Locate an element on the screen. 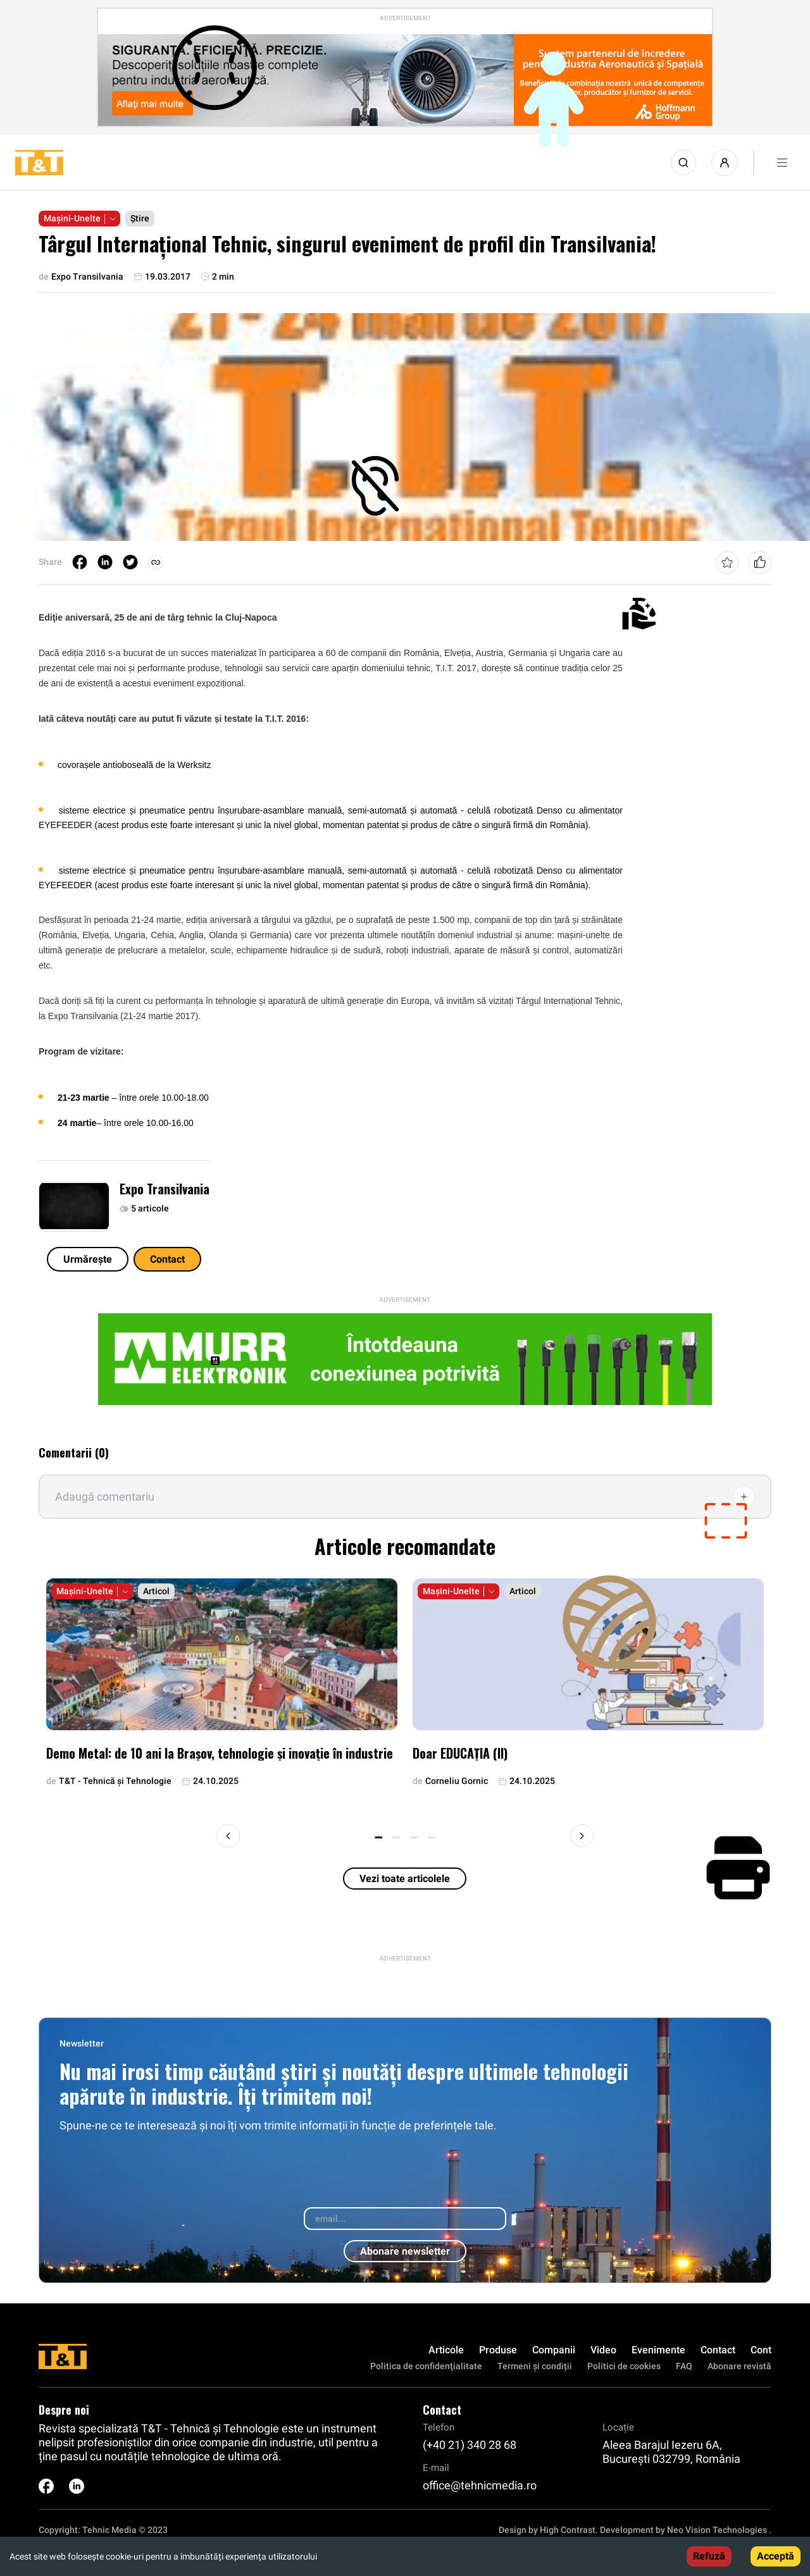 This screenshot has width=810, height=2576. view binary or raw data is located at coordinates (215, 1361).